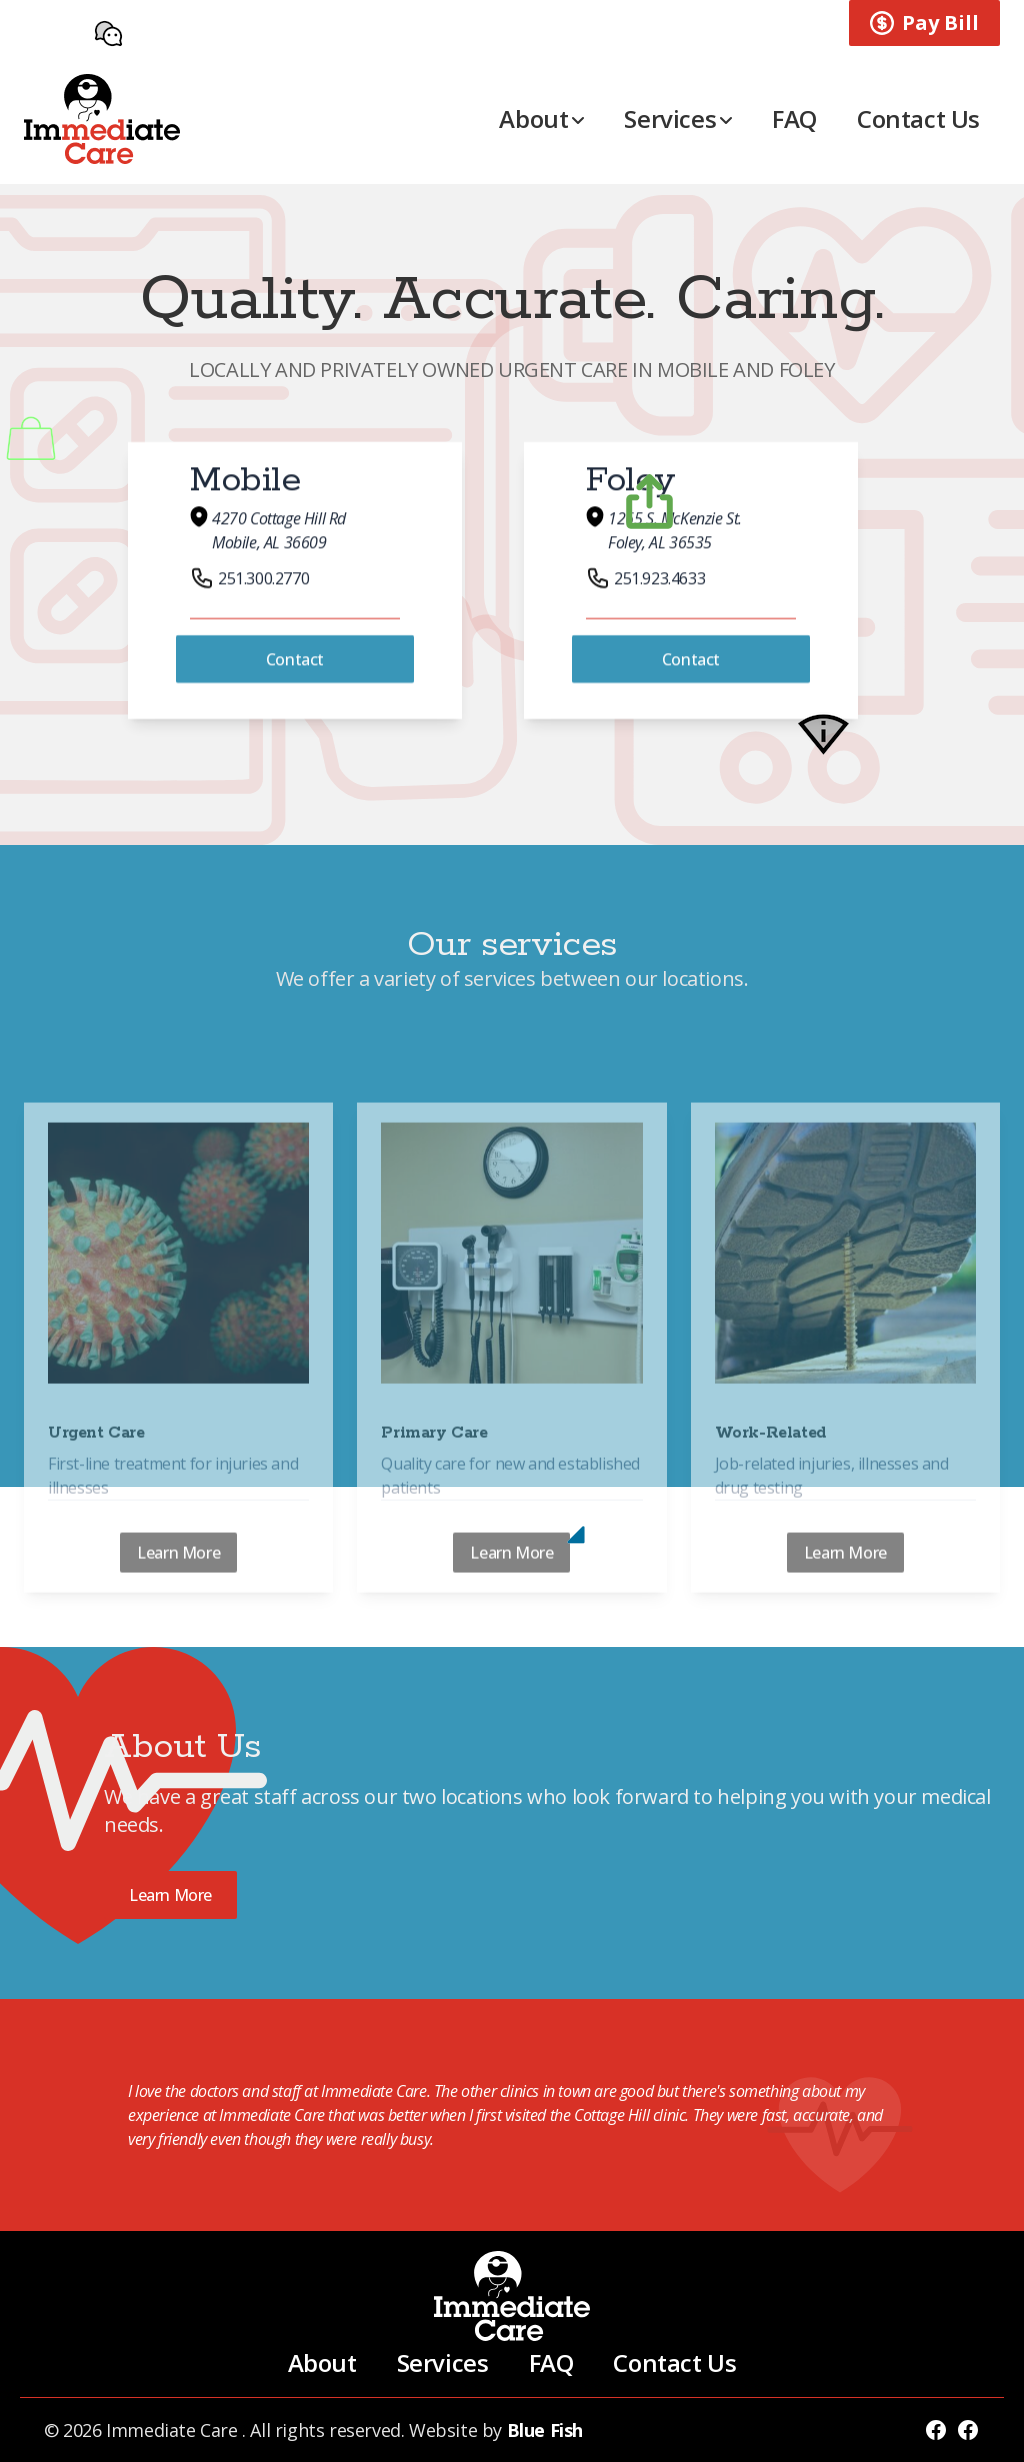  What do you see at coordinates (108, 33) in the screenshot?
I see `open wechat messaging app` at bounding box center [108, 33].